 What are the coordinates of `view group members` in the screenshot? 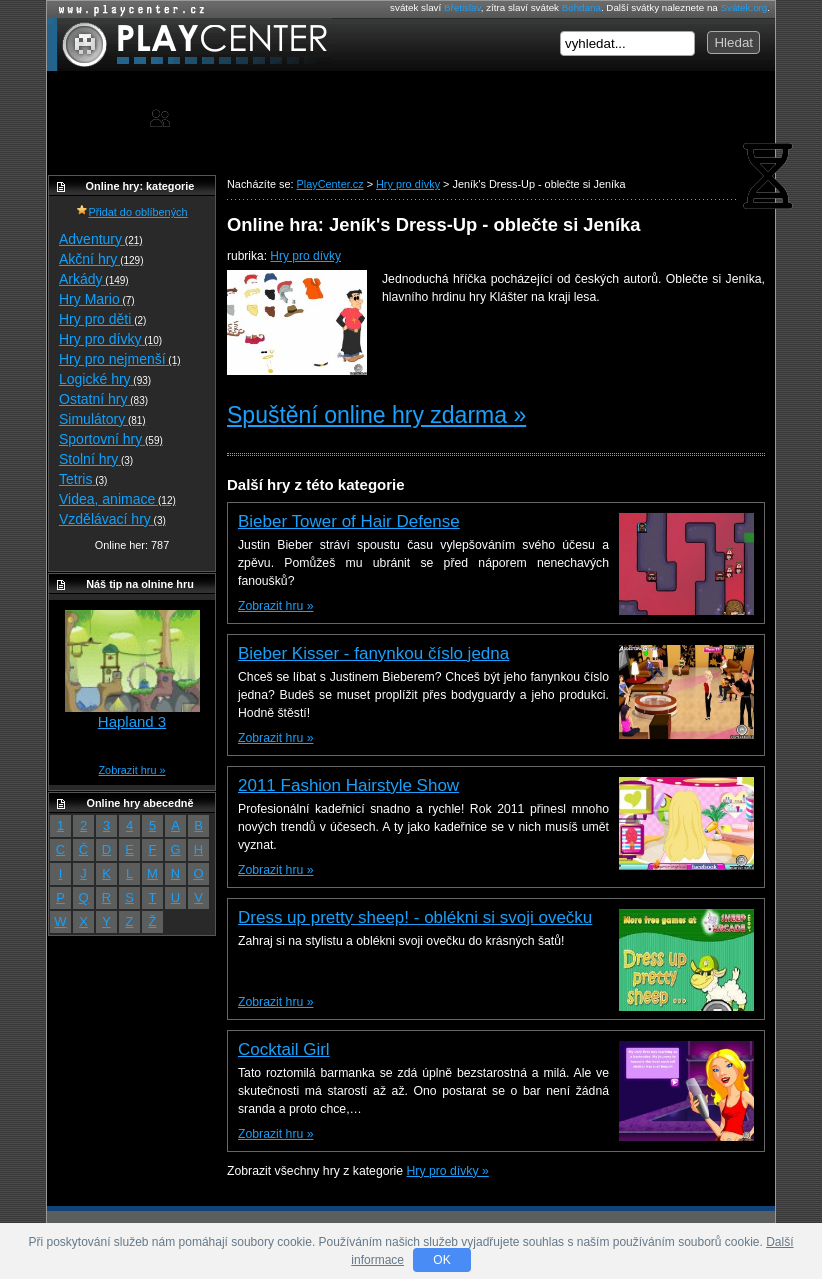 It's located at (160, 118).